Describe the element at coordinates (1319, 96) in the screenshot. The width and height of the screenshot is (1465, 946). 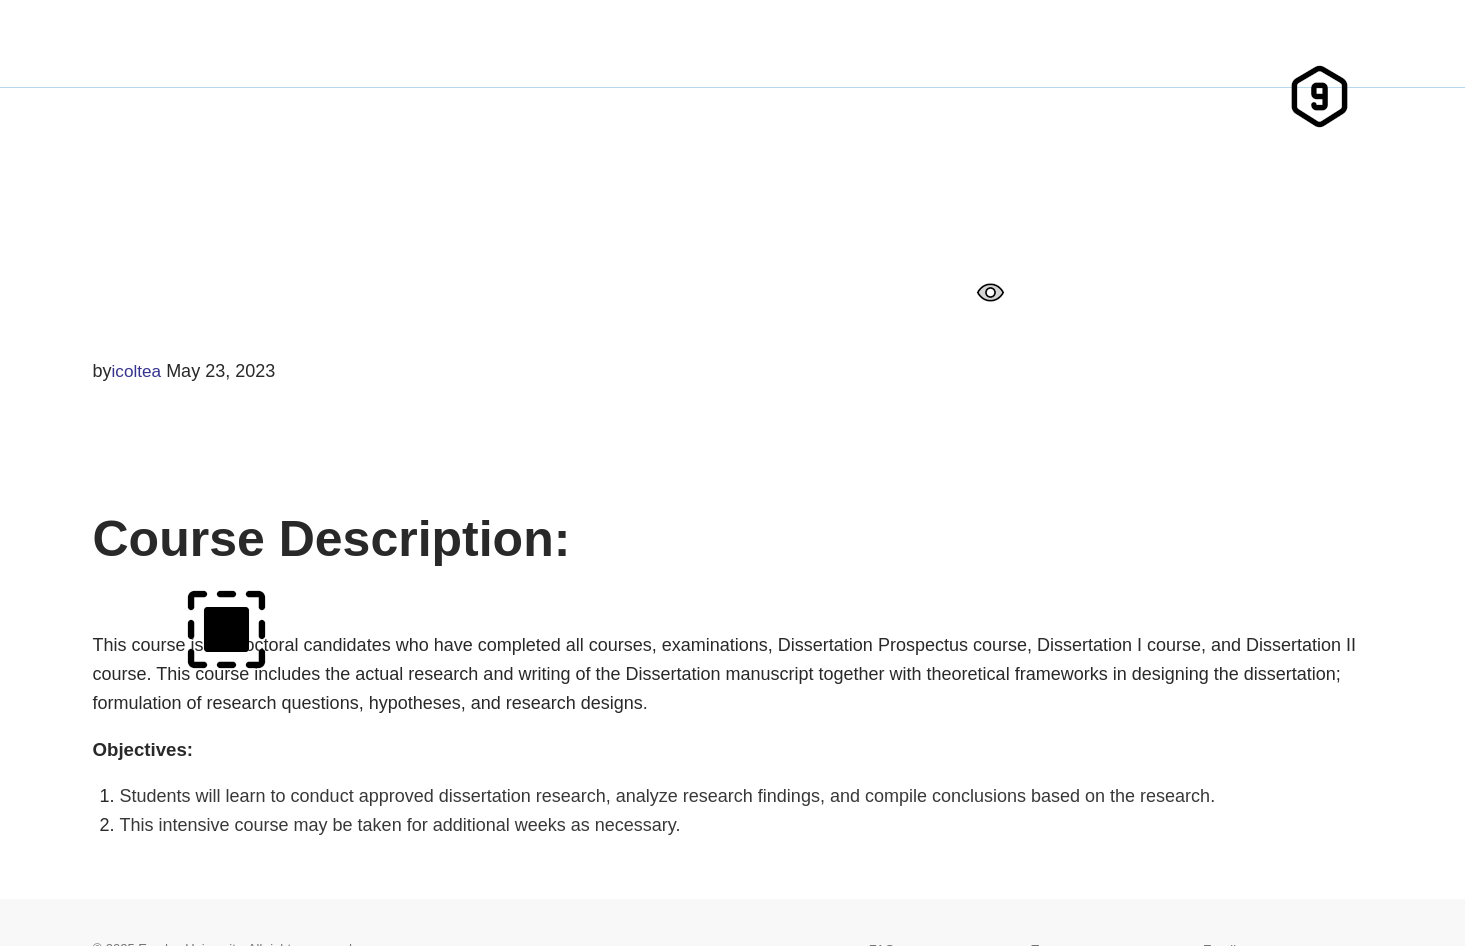
I see `indicates step 9 in a multi-step process` at that location.